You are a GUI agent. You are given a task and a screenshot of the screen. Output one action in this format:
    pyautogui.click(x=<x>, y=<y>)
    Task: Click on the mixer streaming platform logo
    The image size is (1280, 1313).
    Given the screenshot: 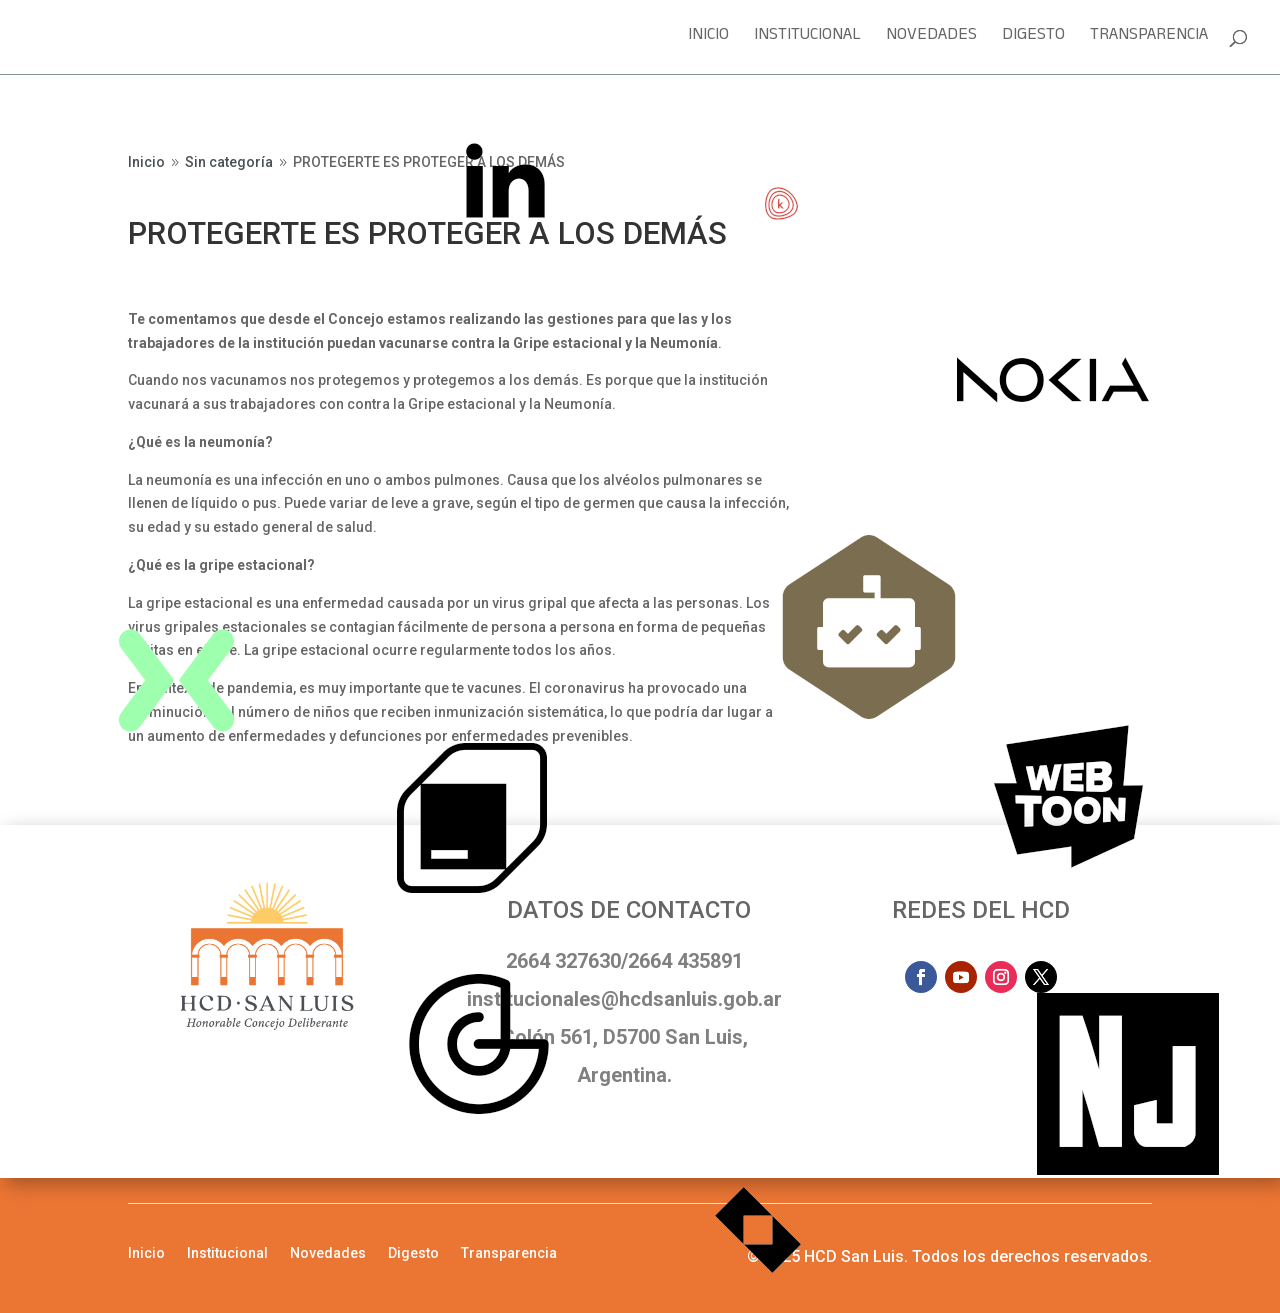 What is the action you would take?
    pyautogui.click(x=176, y=680)
    